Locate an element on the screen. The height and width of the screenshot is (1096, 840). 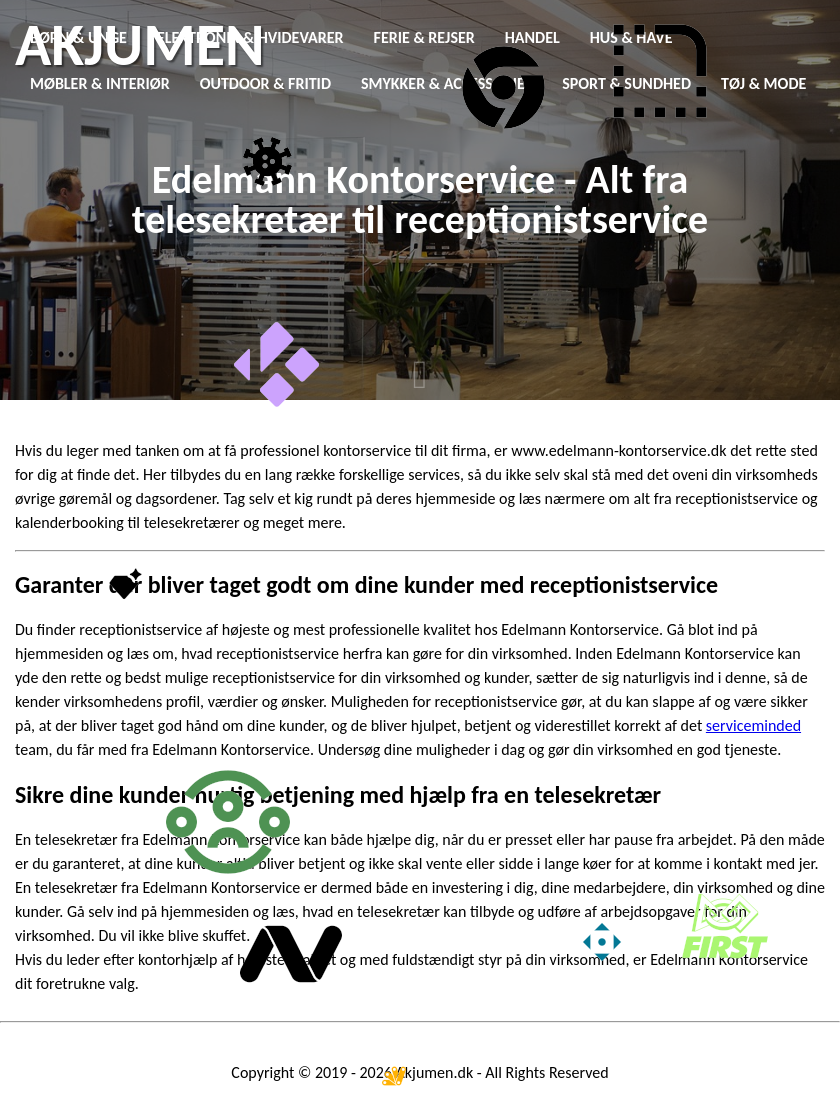
indicates virus or malware detected is located at coordinates (267, 161).